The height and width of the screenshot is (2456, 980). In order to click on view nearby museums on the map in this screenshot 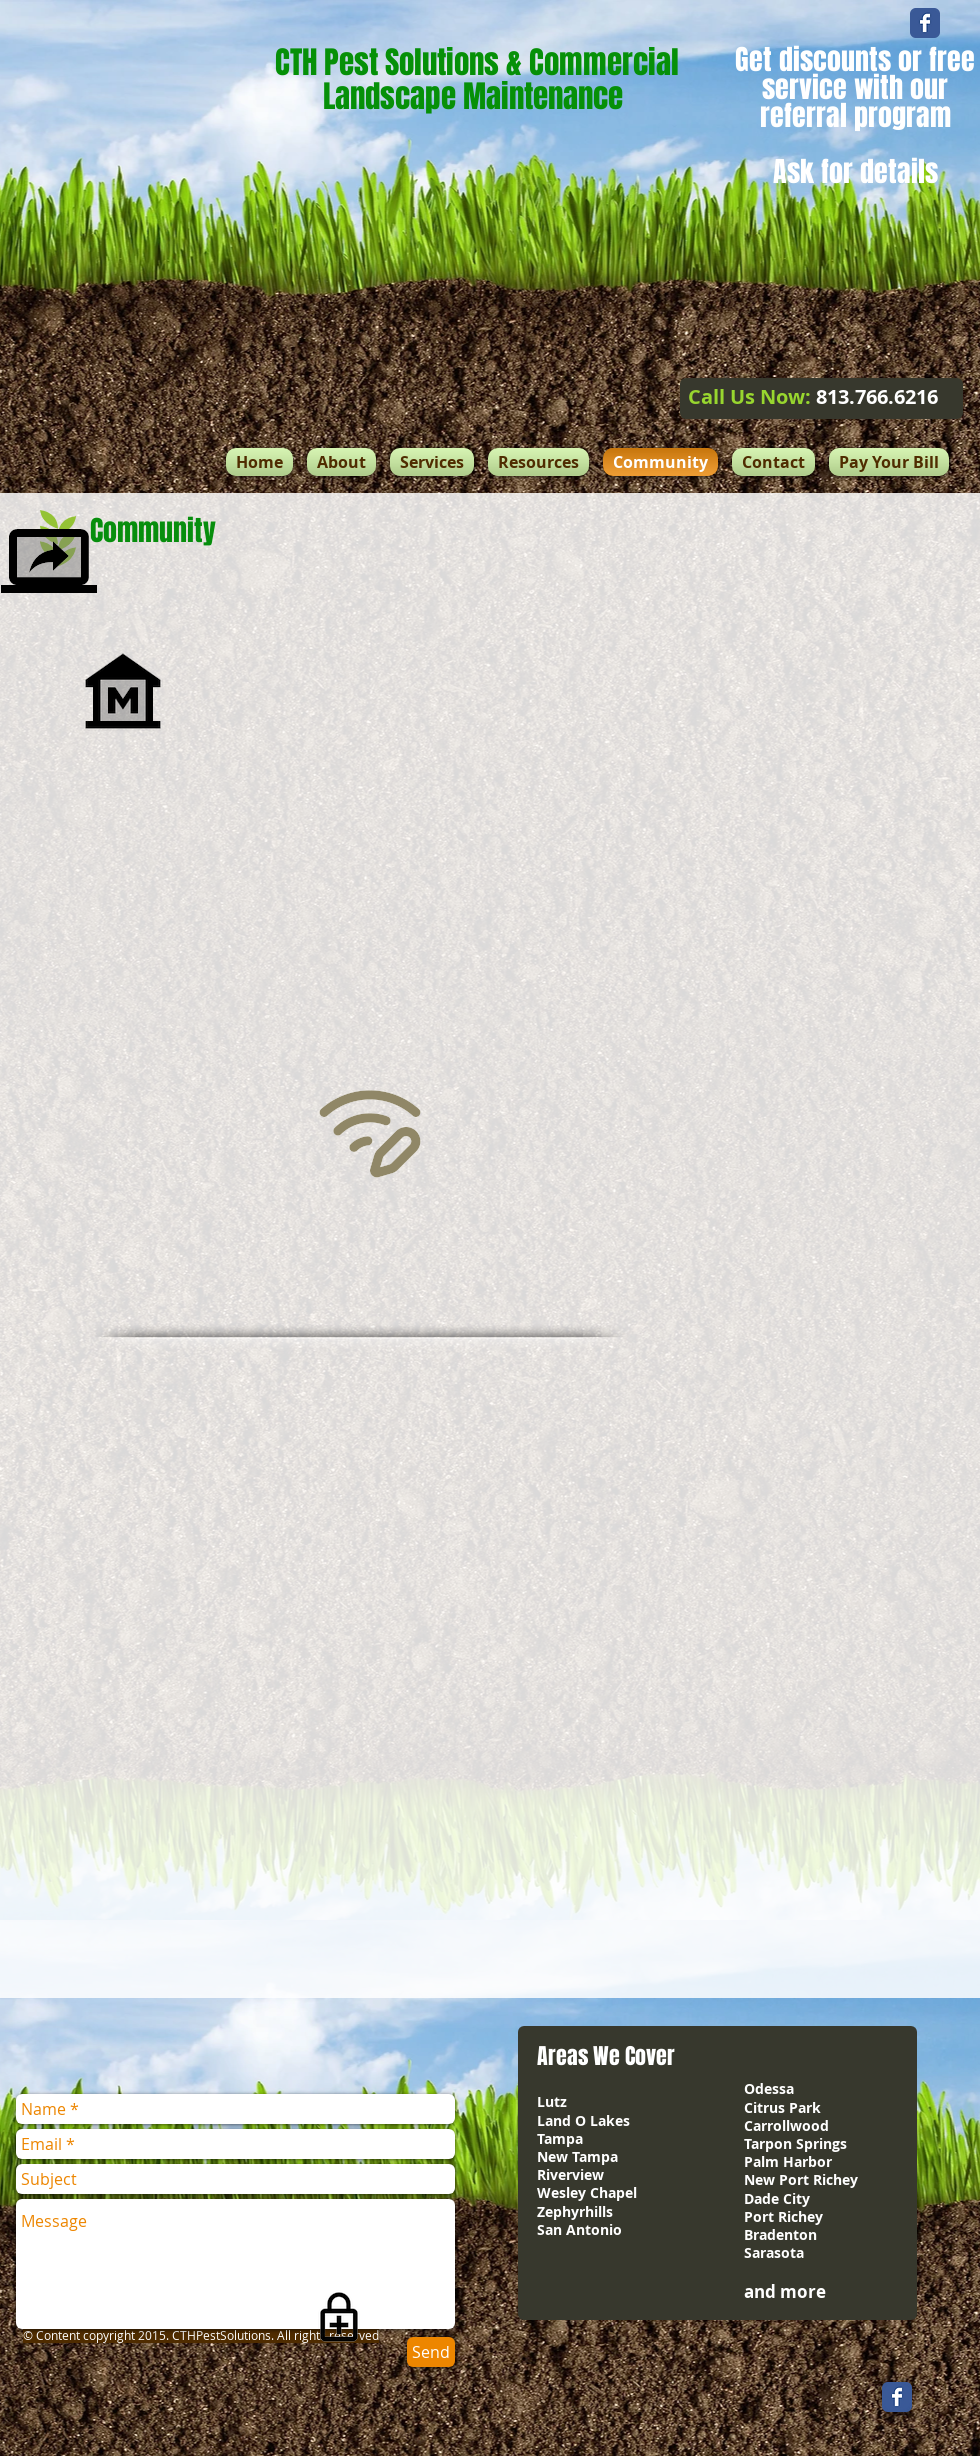, I will do `click(123, 691)`.